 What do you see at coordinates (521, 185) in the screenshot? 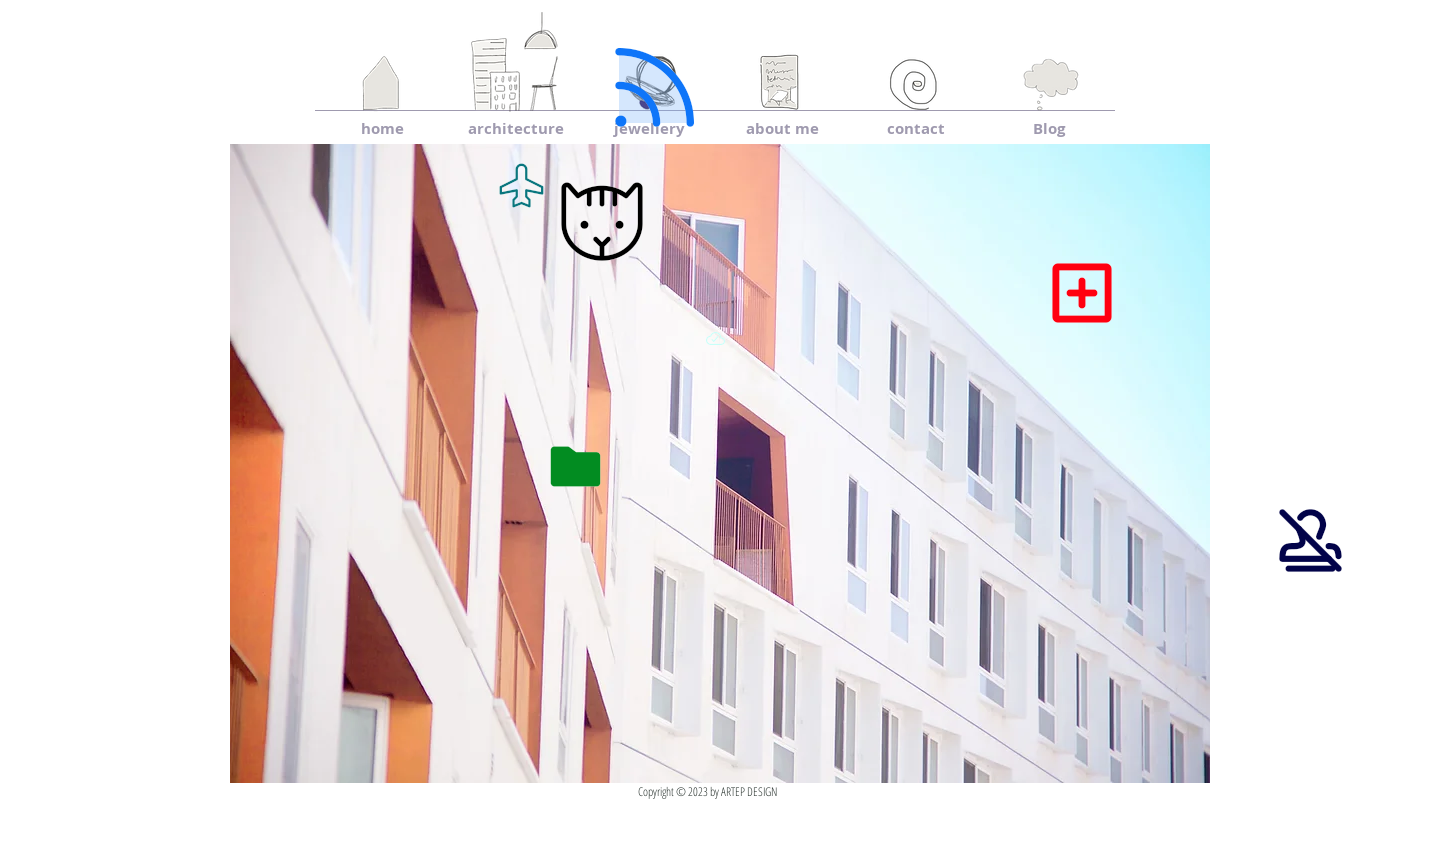
I see `enable airplane mode` at bounding box center [521, 185].